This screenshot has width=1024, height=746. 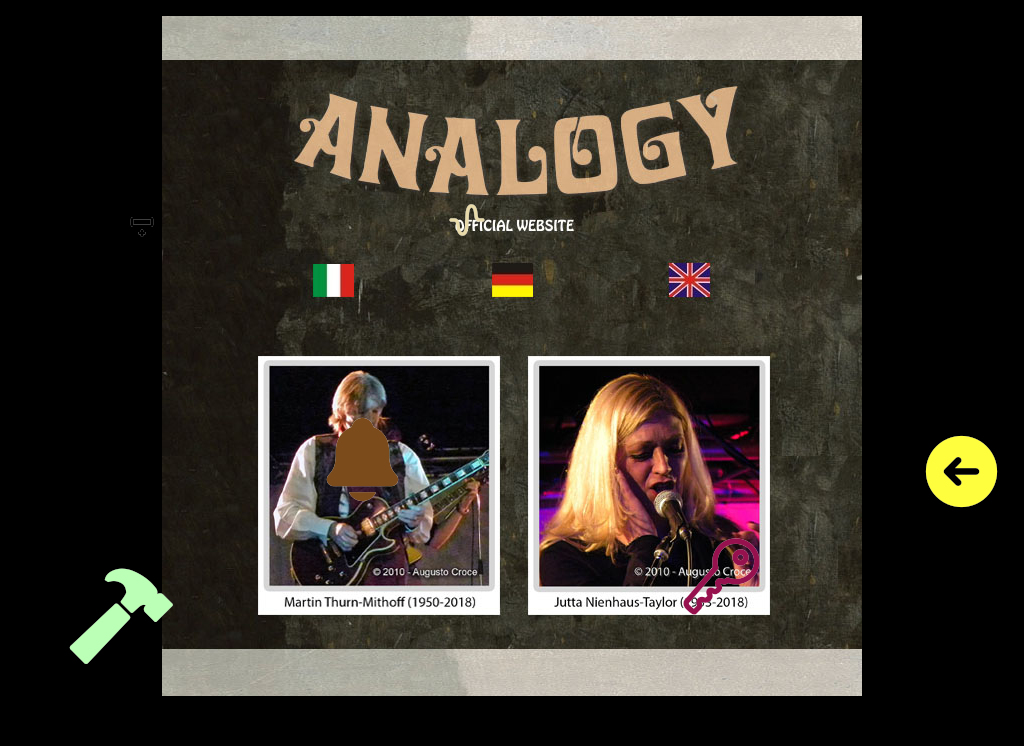 I want to click on adjust audio or sound wave settings, so click(x=467, y=220).